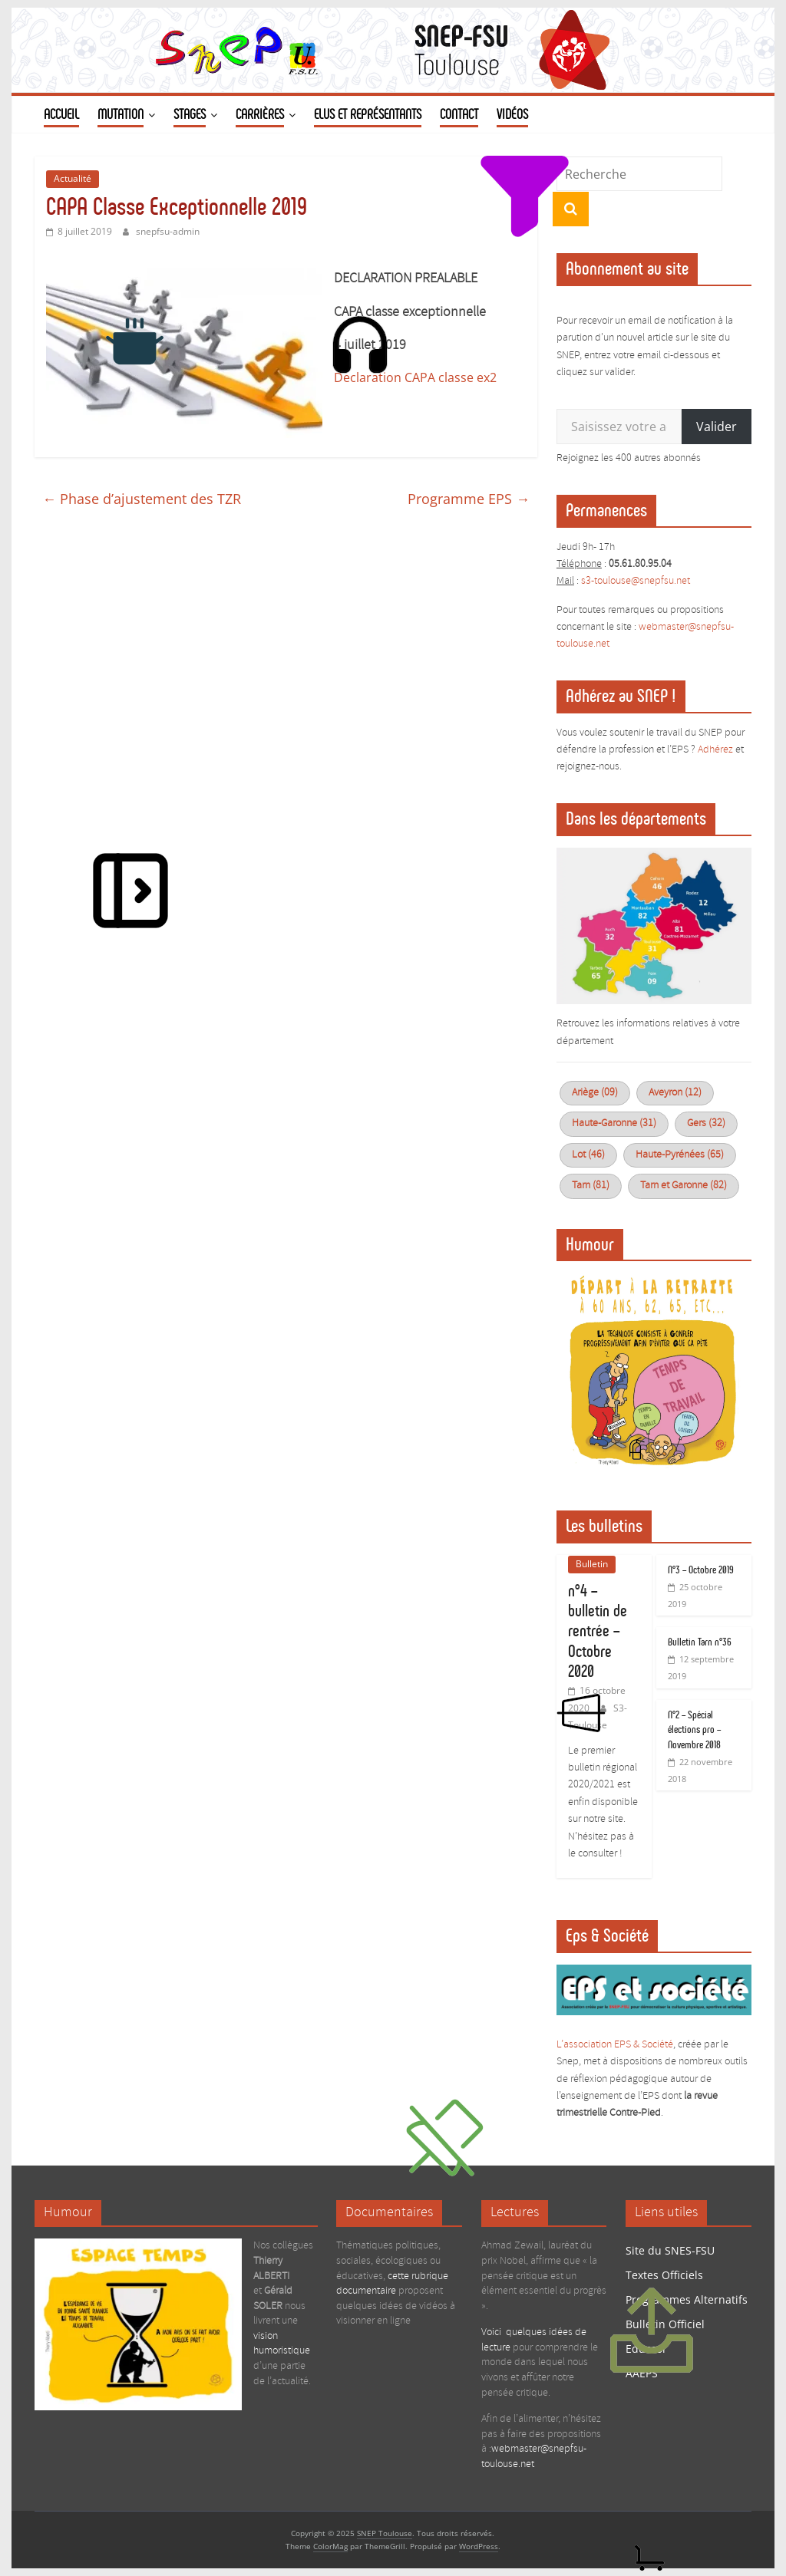 The image size is (786, 2576). Describe the element at coordinates (655, 2328) in the screenshot. I see `pop changes from git stash` at that location.